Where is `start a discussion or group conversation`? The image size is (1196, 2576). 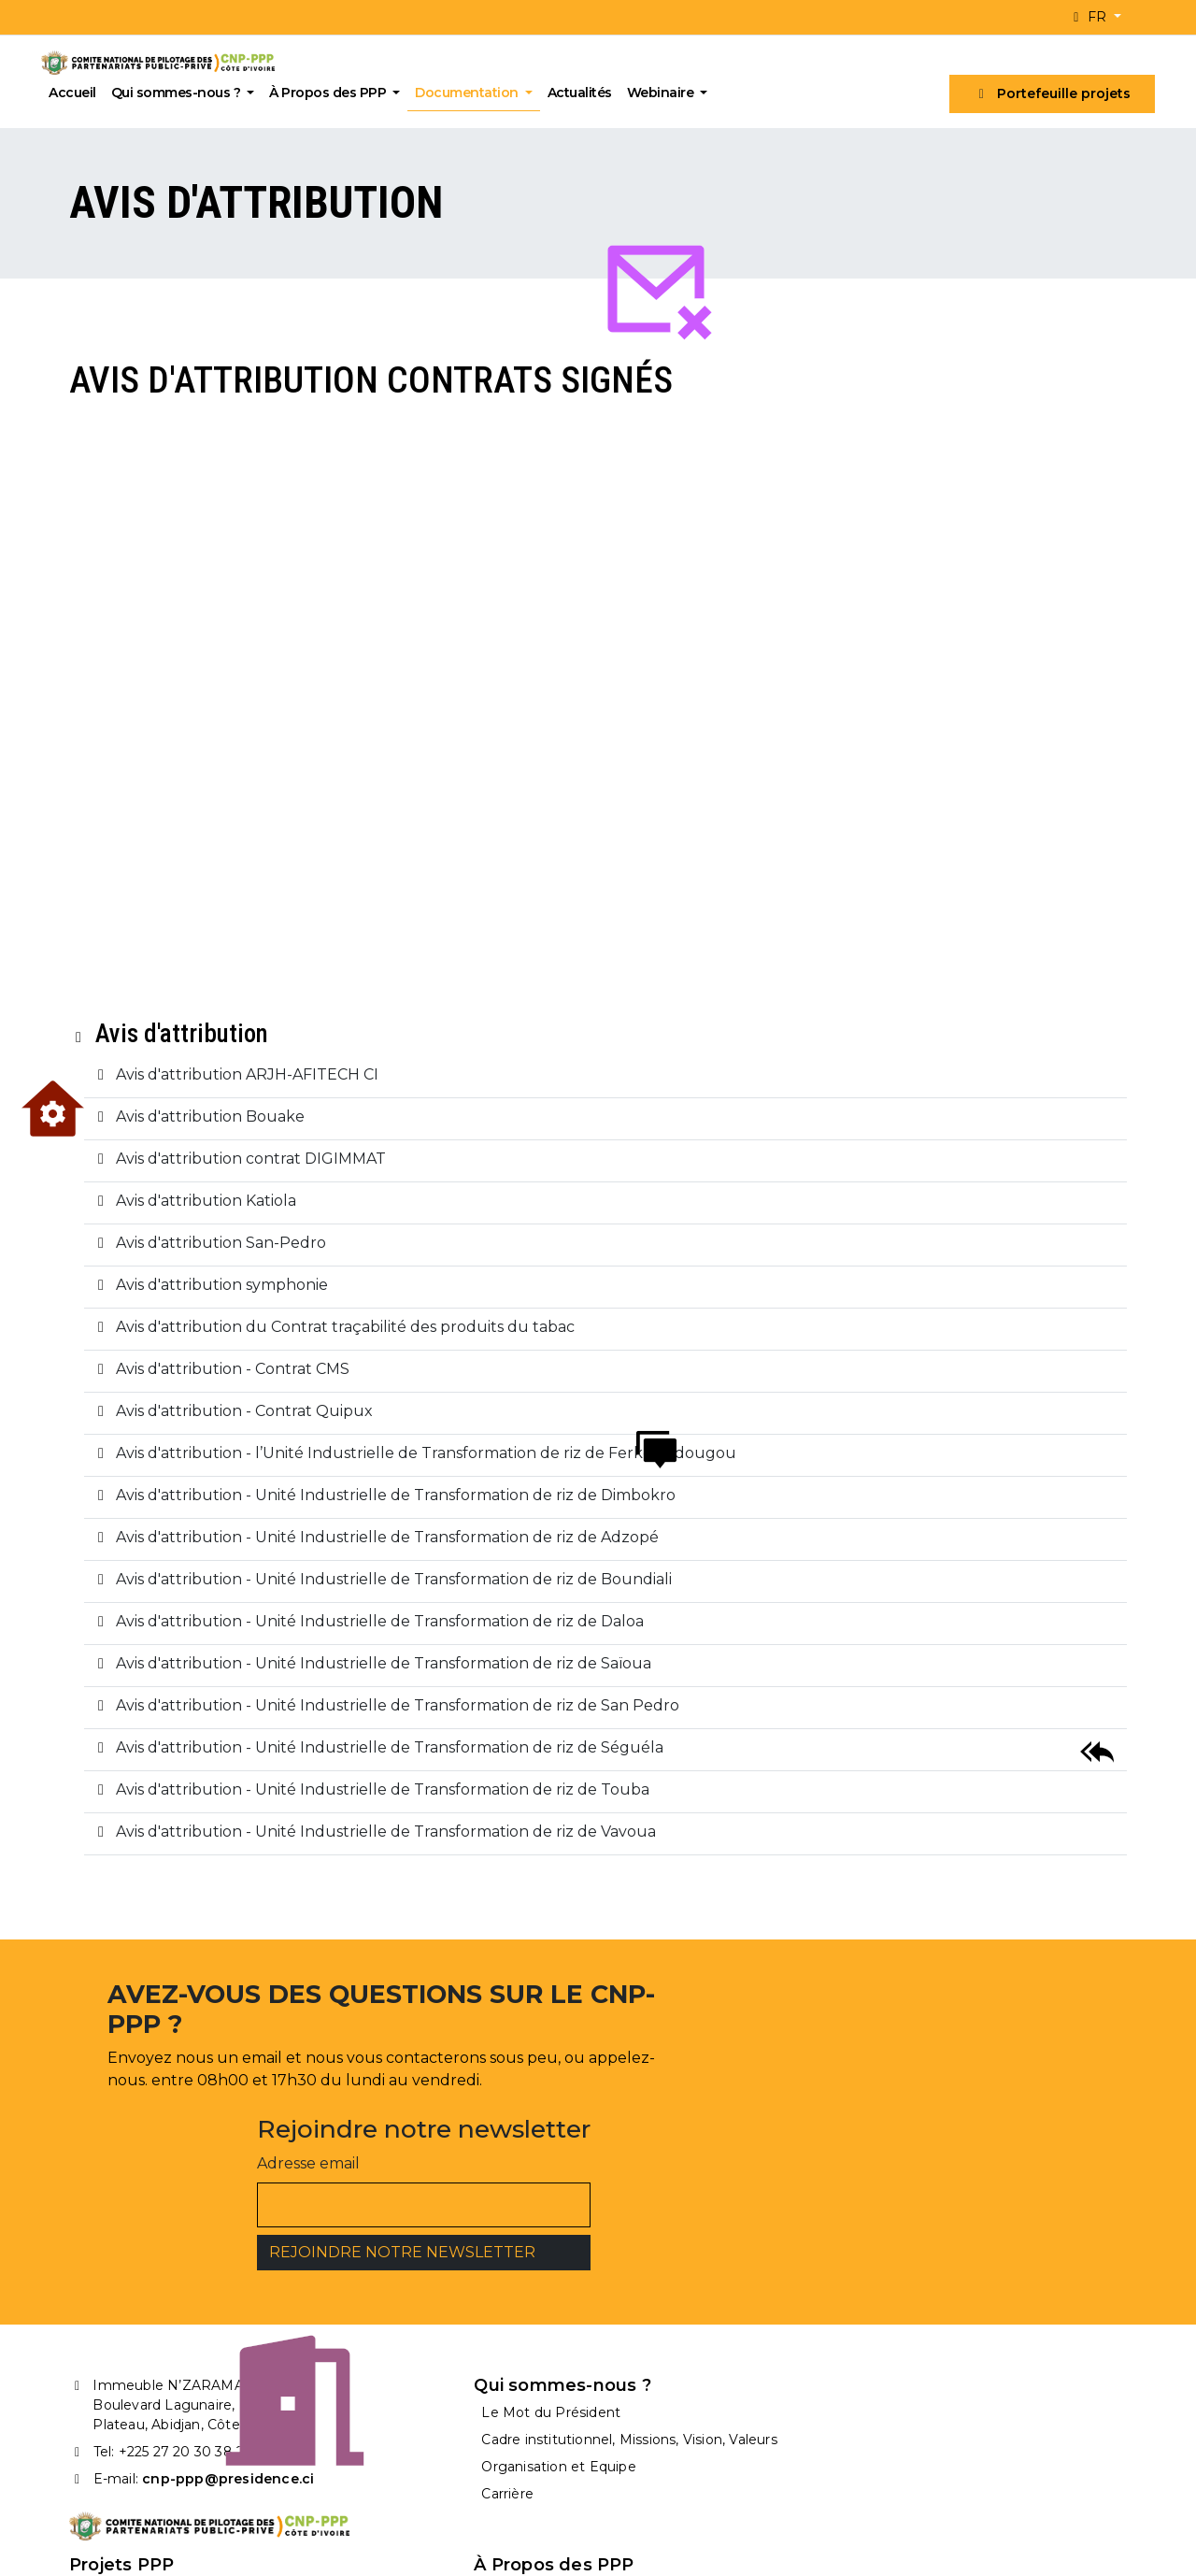
start a discussion or group conversation is located at coordinates (656, 1449).